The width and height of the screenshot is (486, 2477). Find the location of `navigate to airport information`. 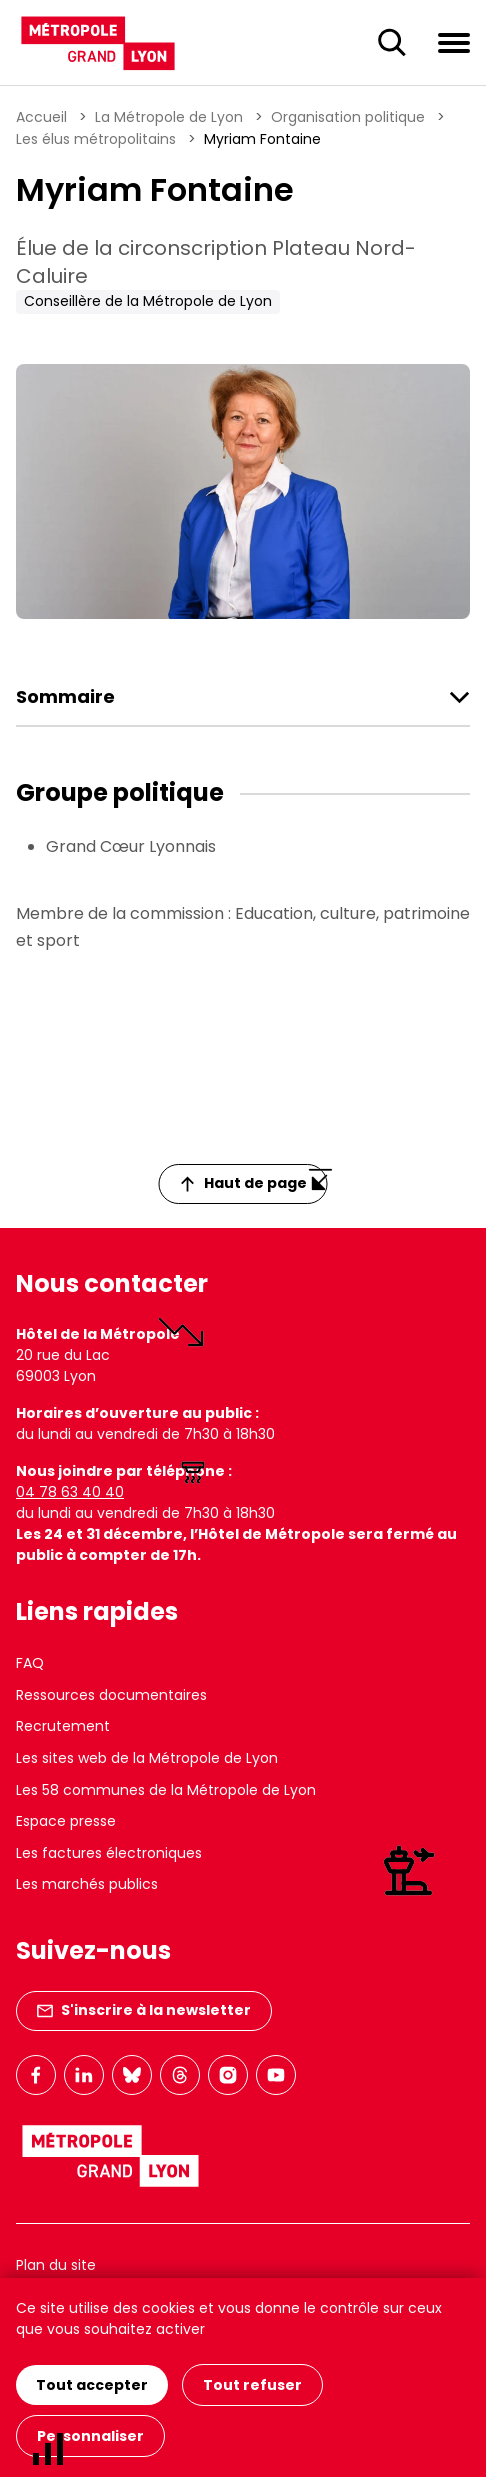

navigate to airport information is located at coordinates (408, 1871).